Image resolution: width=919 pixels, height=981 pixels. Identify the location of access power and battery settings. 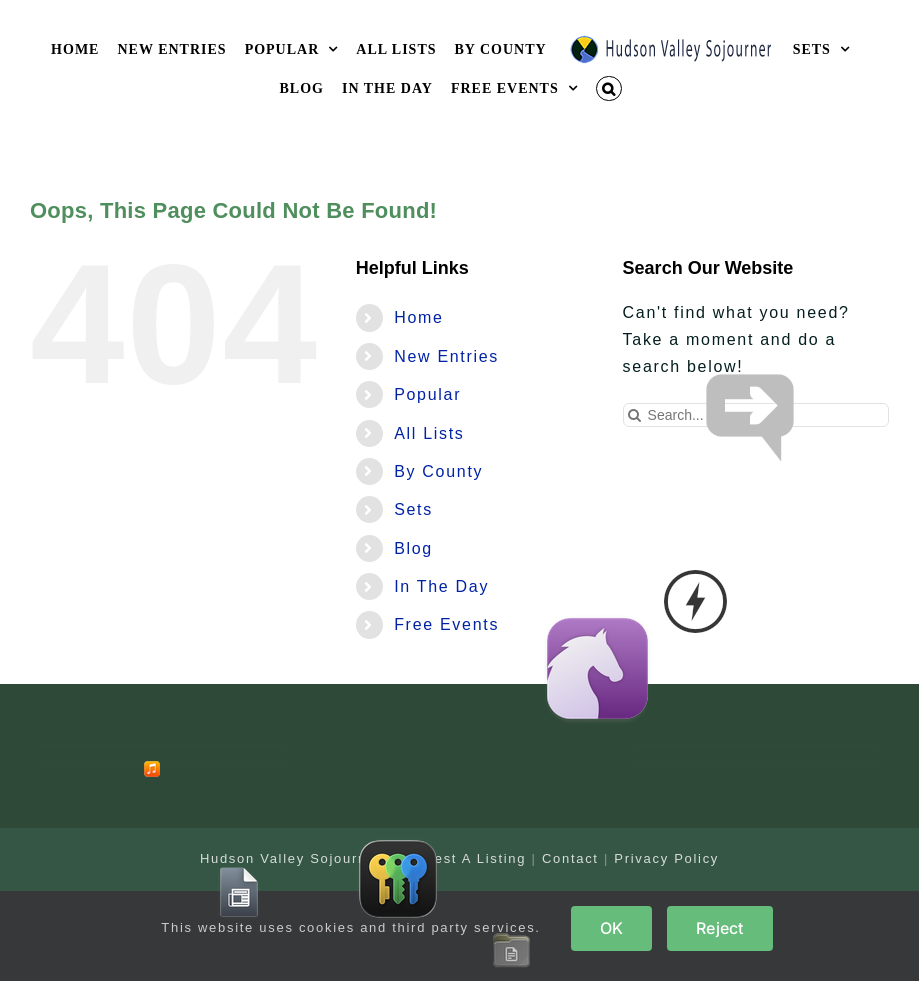
(695, 601).